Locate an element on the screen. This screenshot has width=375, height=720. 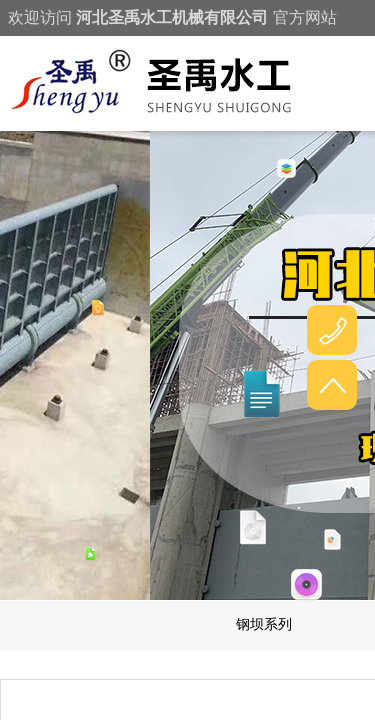
open tauon music box app is located at coordinates (306, 584).